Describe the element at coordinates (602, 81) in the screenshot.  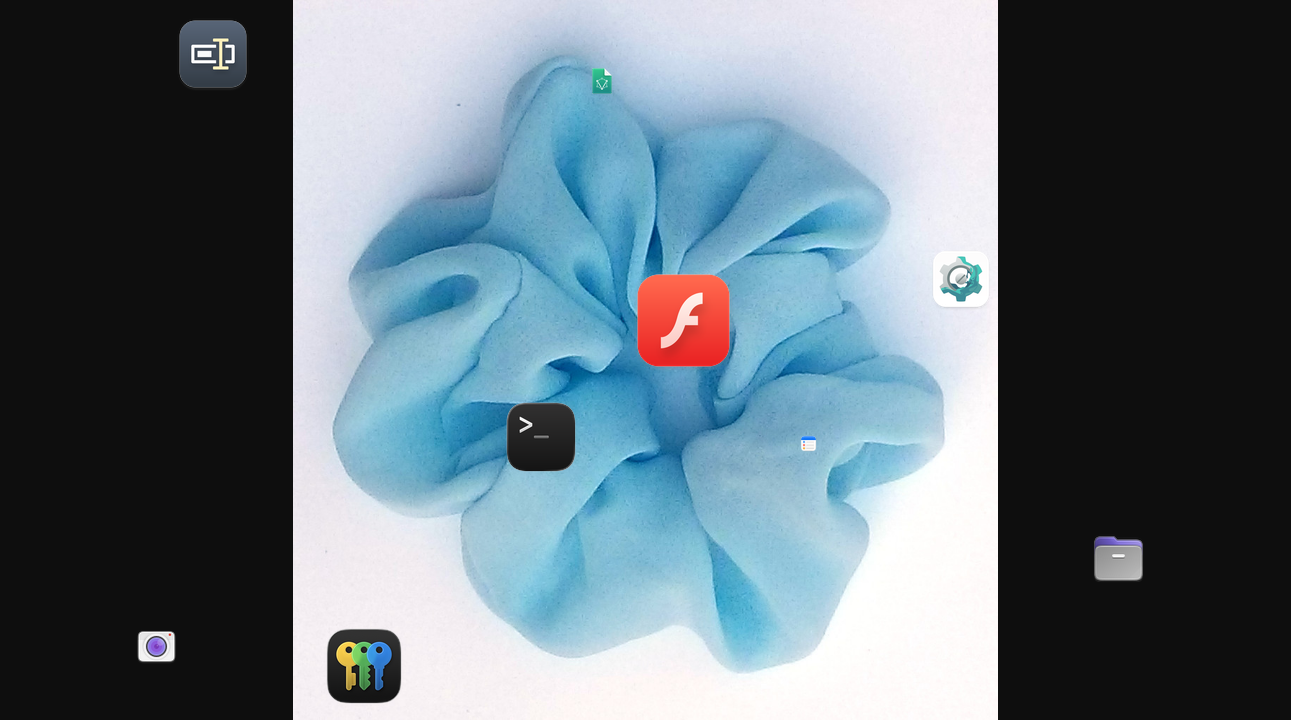
I see `a vector graphics file` at that location.